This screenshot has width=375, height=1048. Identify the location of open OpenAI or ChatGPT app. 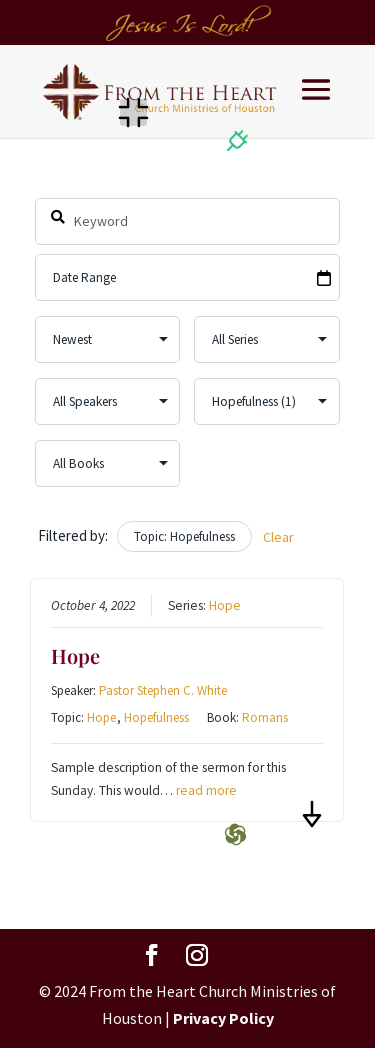
(235, 834).